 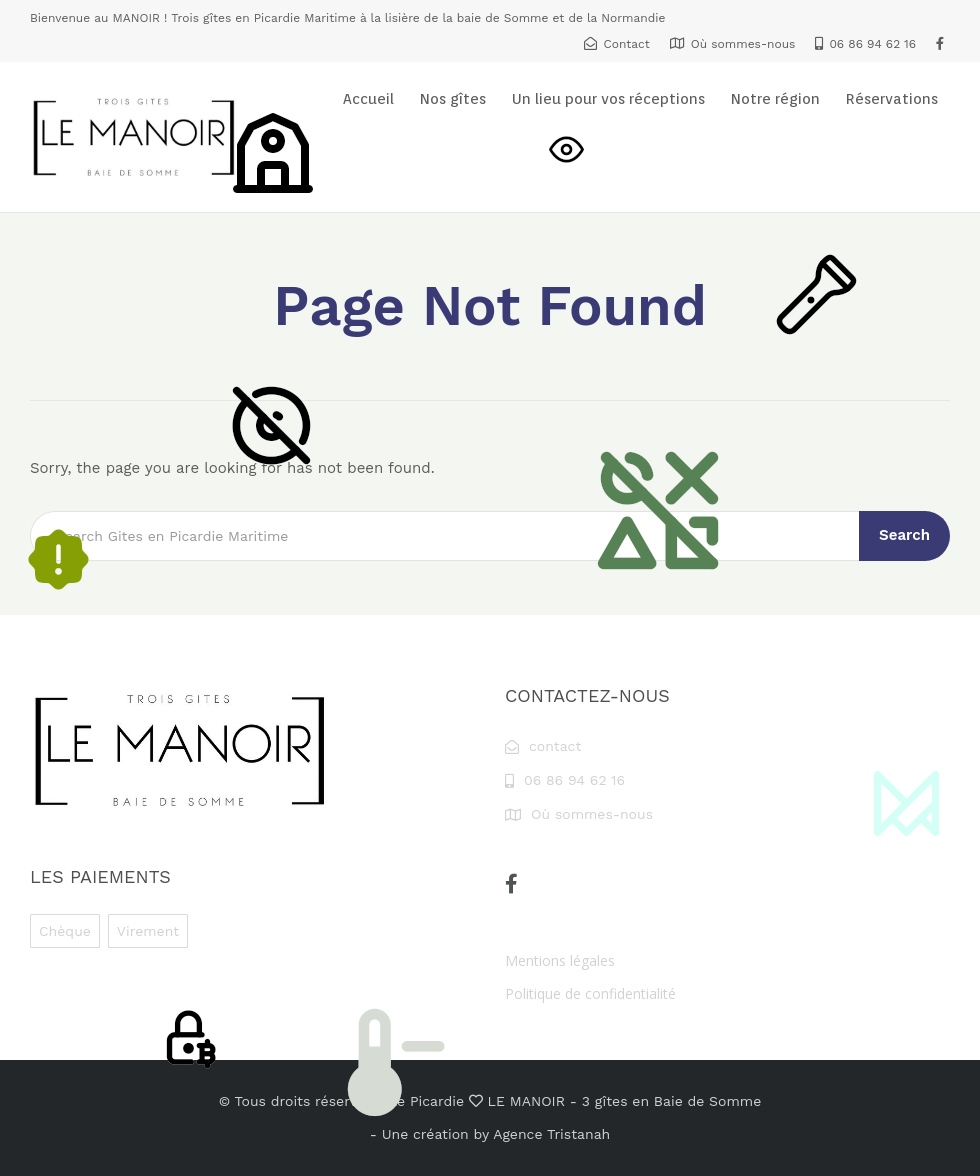 What do you see at coordinates (273, 153) in the screenshot?
I see `view cottage or cabin rental listings` at bounding box center [273, 153].